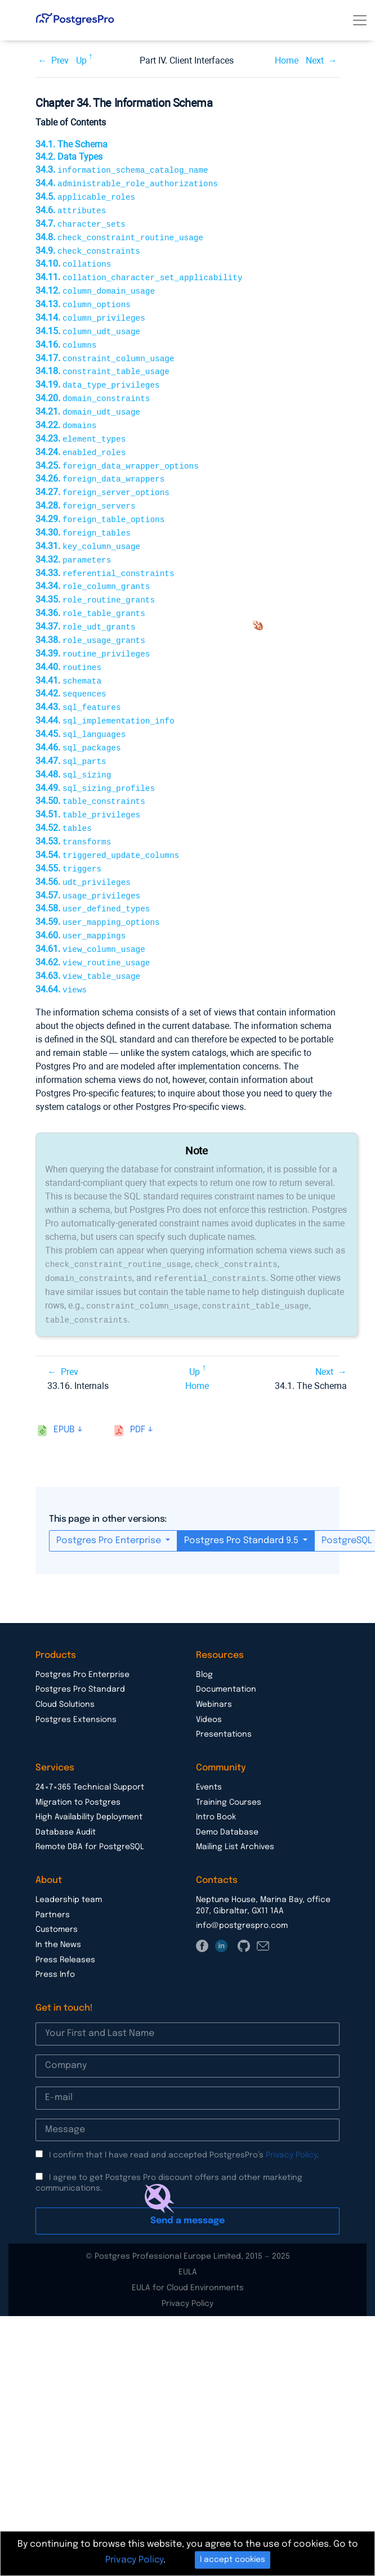 This screenshot has height=2576, width=375. Describe the element at coordinates (258, 626) in the screenshot. I see `fire a special attack or projectile` at that location.